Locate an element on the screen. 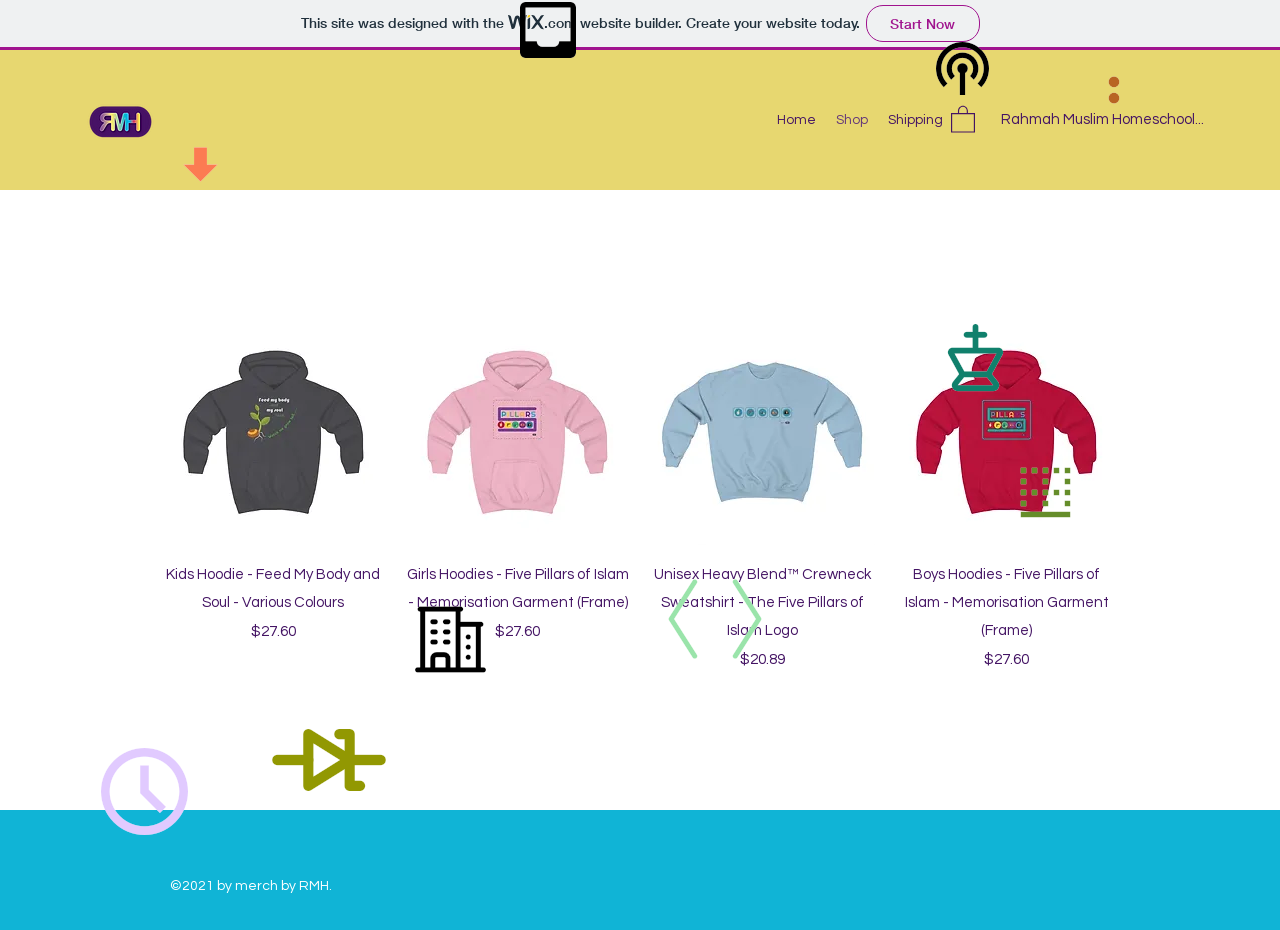  view current time is located at coordinates (144, 791).